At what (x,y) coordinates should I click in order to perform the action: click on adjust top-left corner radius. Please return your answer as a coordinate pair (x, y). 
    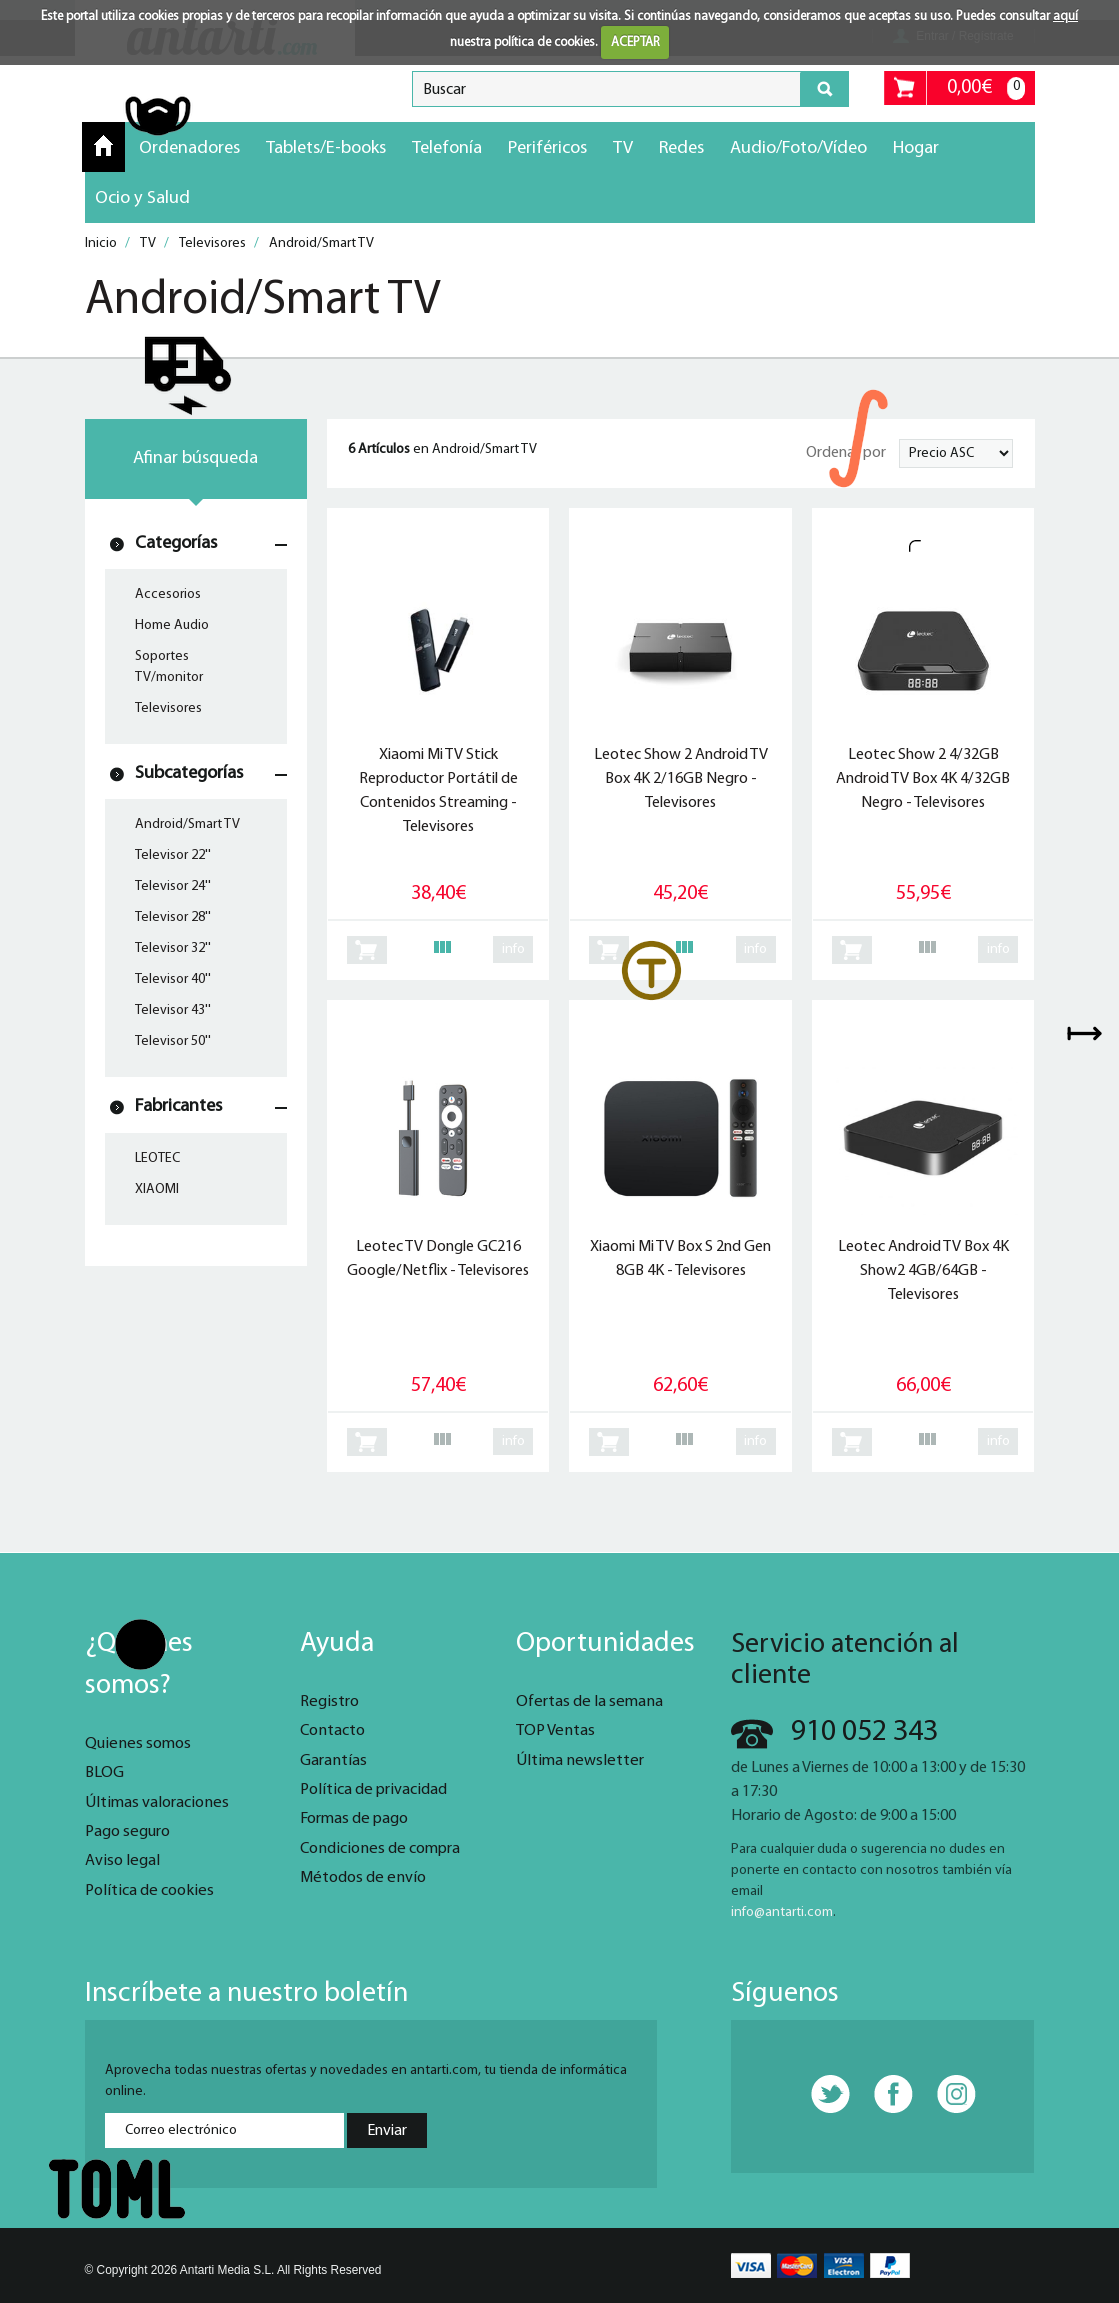
    Looking at the image, I should click on (915, 546).